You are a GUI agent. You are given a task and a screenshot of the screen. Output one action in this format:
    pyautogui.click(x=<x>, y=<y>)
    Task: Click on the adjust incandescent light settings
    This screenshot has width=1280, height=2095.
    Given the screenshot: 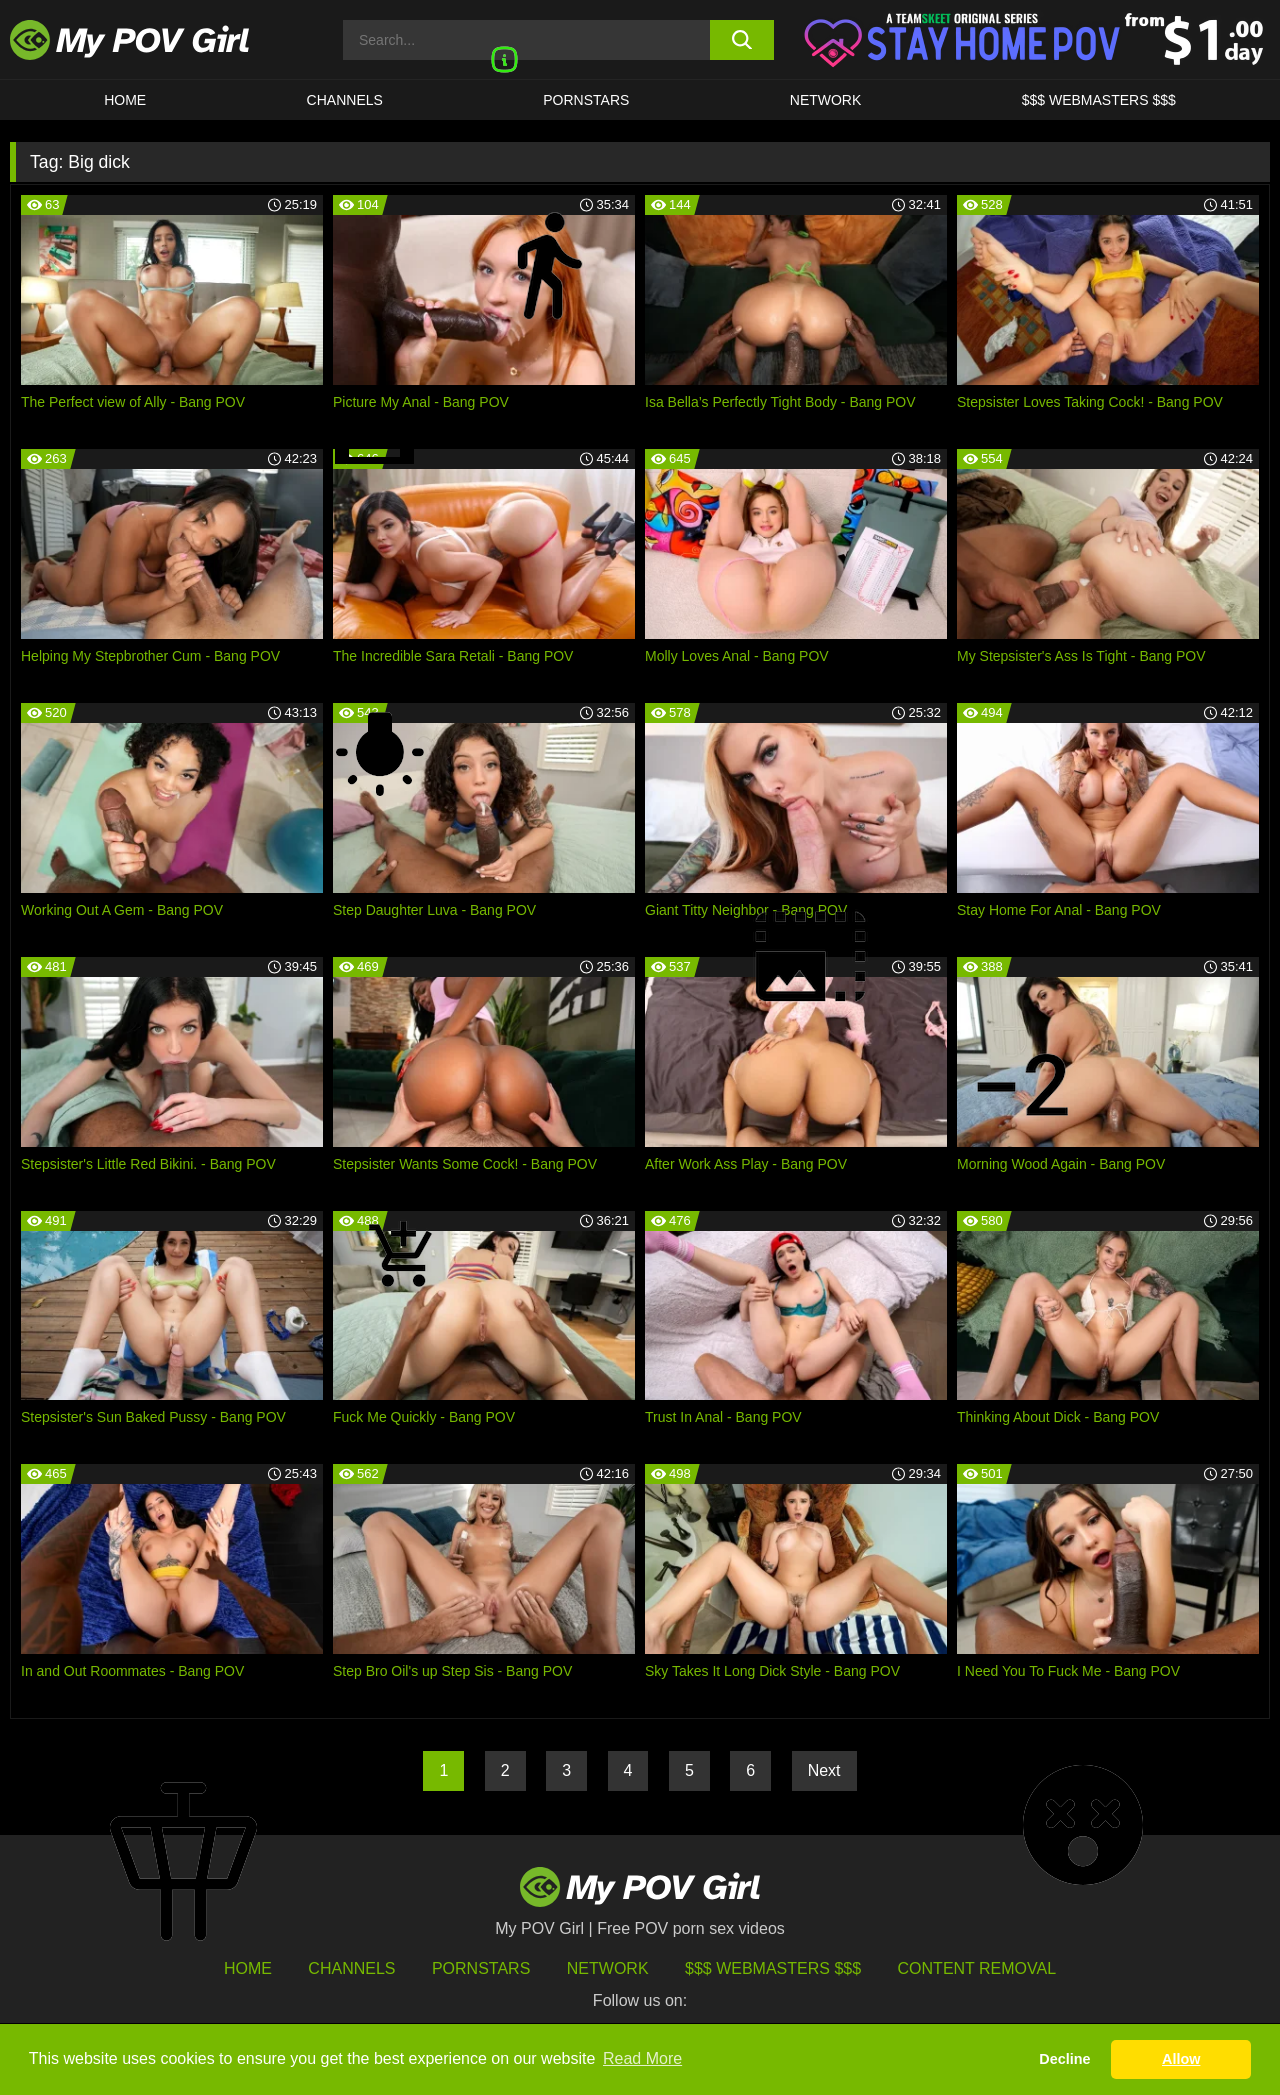 What is the action you would take?
    pyautogui.click(x=380, y=752)
    